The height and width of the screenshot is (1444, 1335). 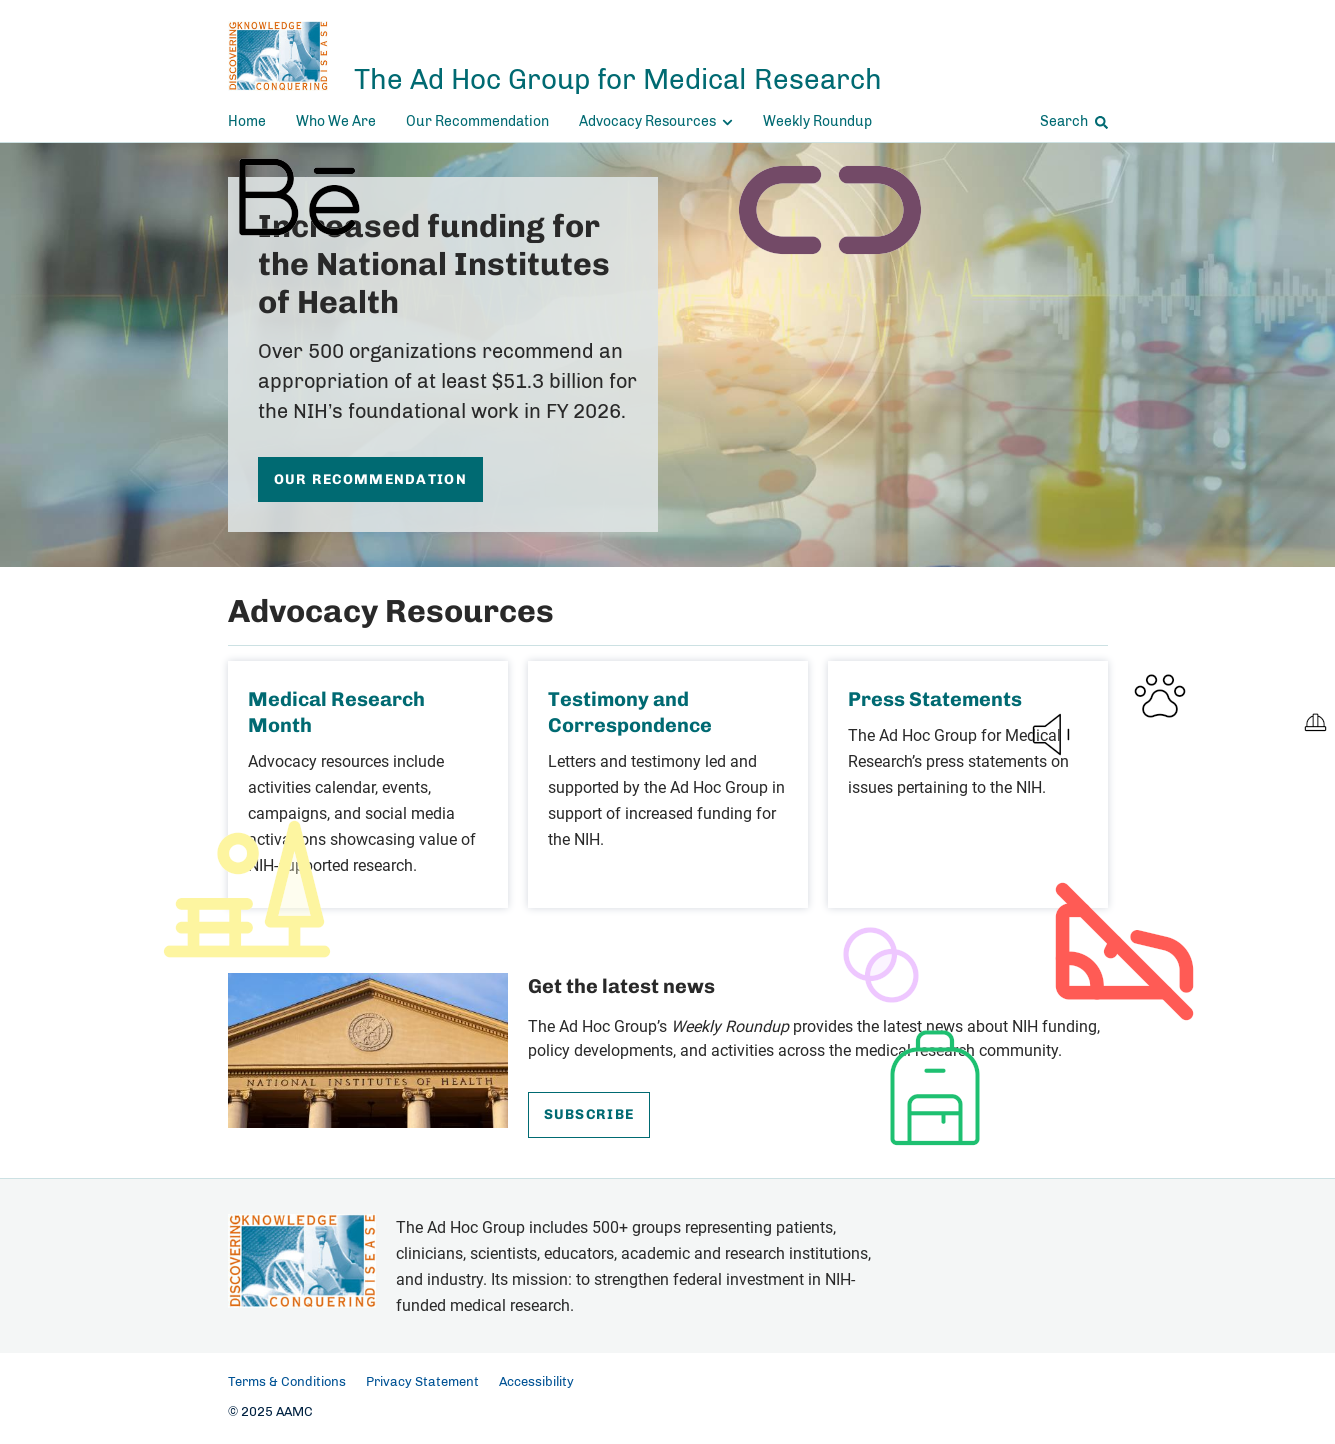 I want to click on visit behance portfolio, so click(x=295, y=197).